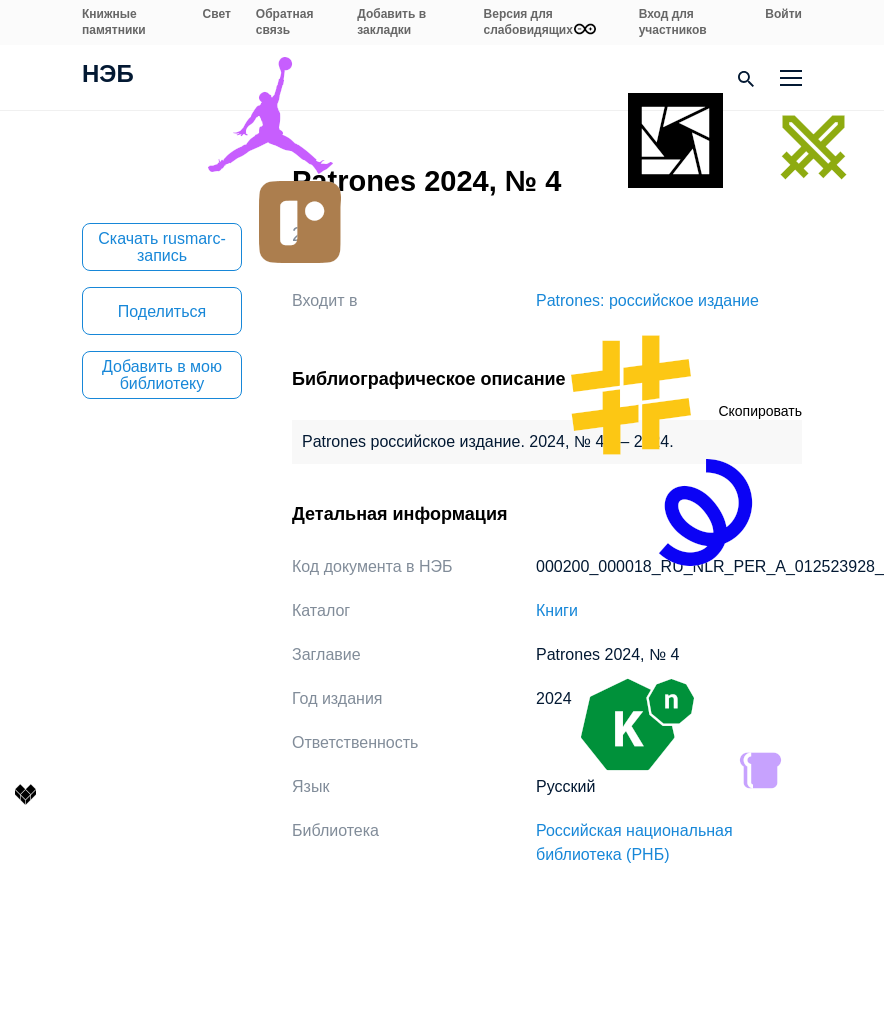  Describe the element at coordinates (25, 794) in the screenshot. I see `bazel build system logo` at that location.